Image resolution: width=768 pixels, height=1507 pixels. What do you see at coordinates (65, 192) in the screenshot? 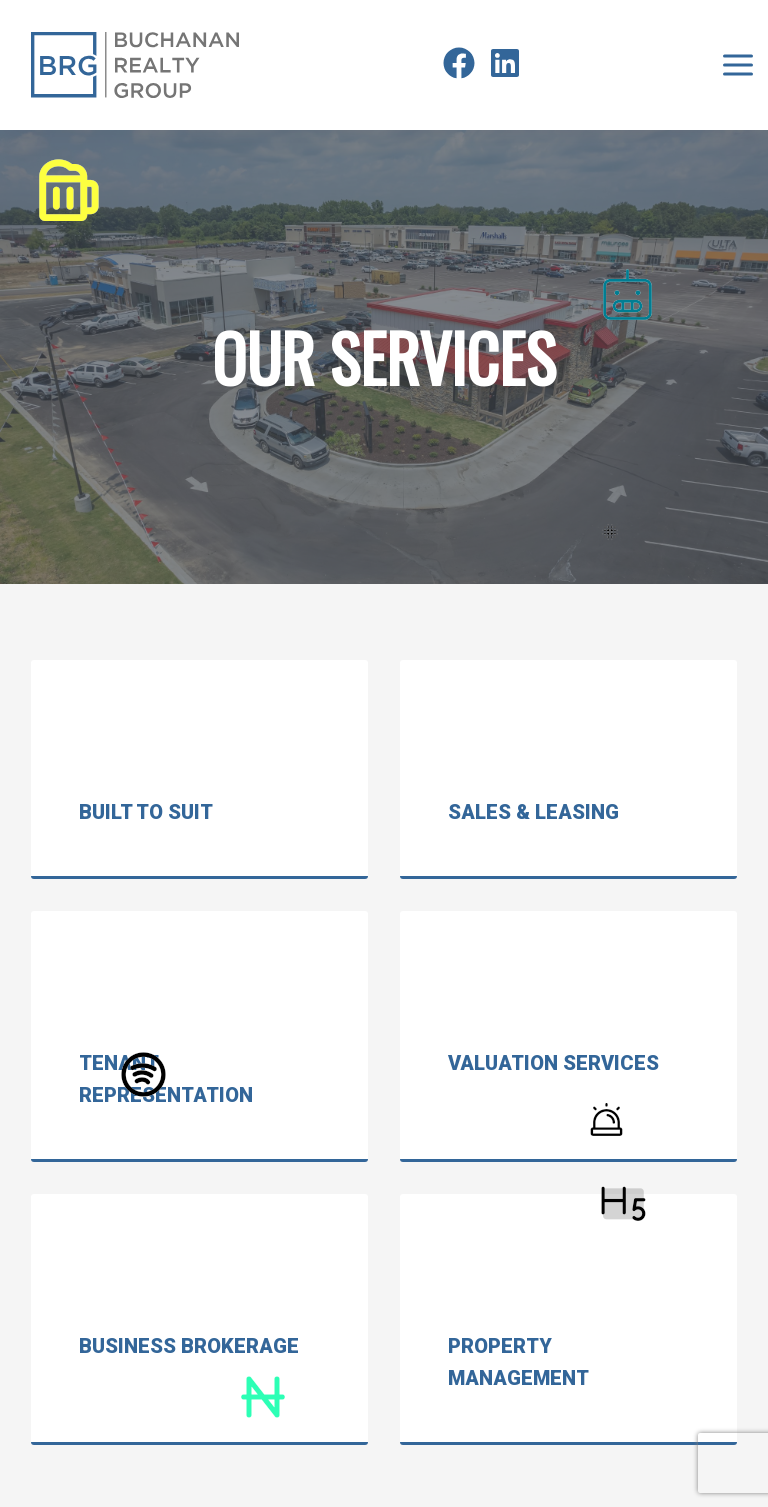
I see `browse nearby bars or pubs` at bounding box center [65, 192].